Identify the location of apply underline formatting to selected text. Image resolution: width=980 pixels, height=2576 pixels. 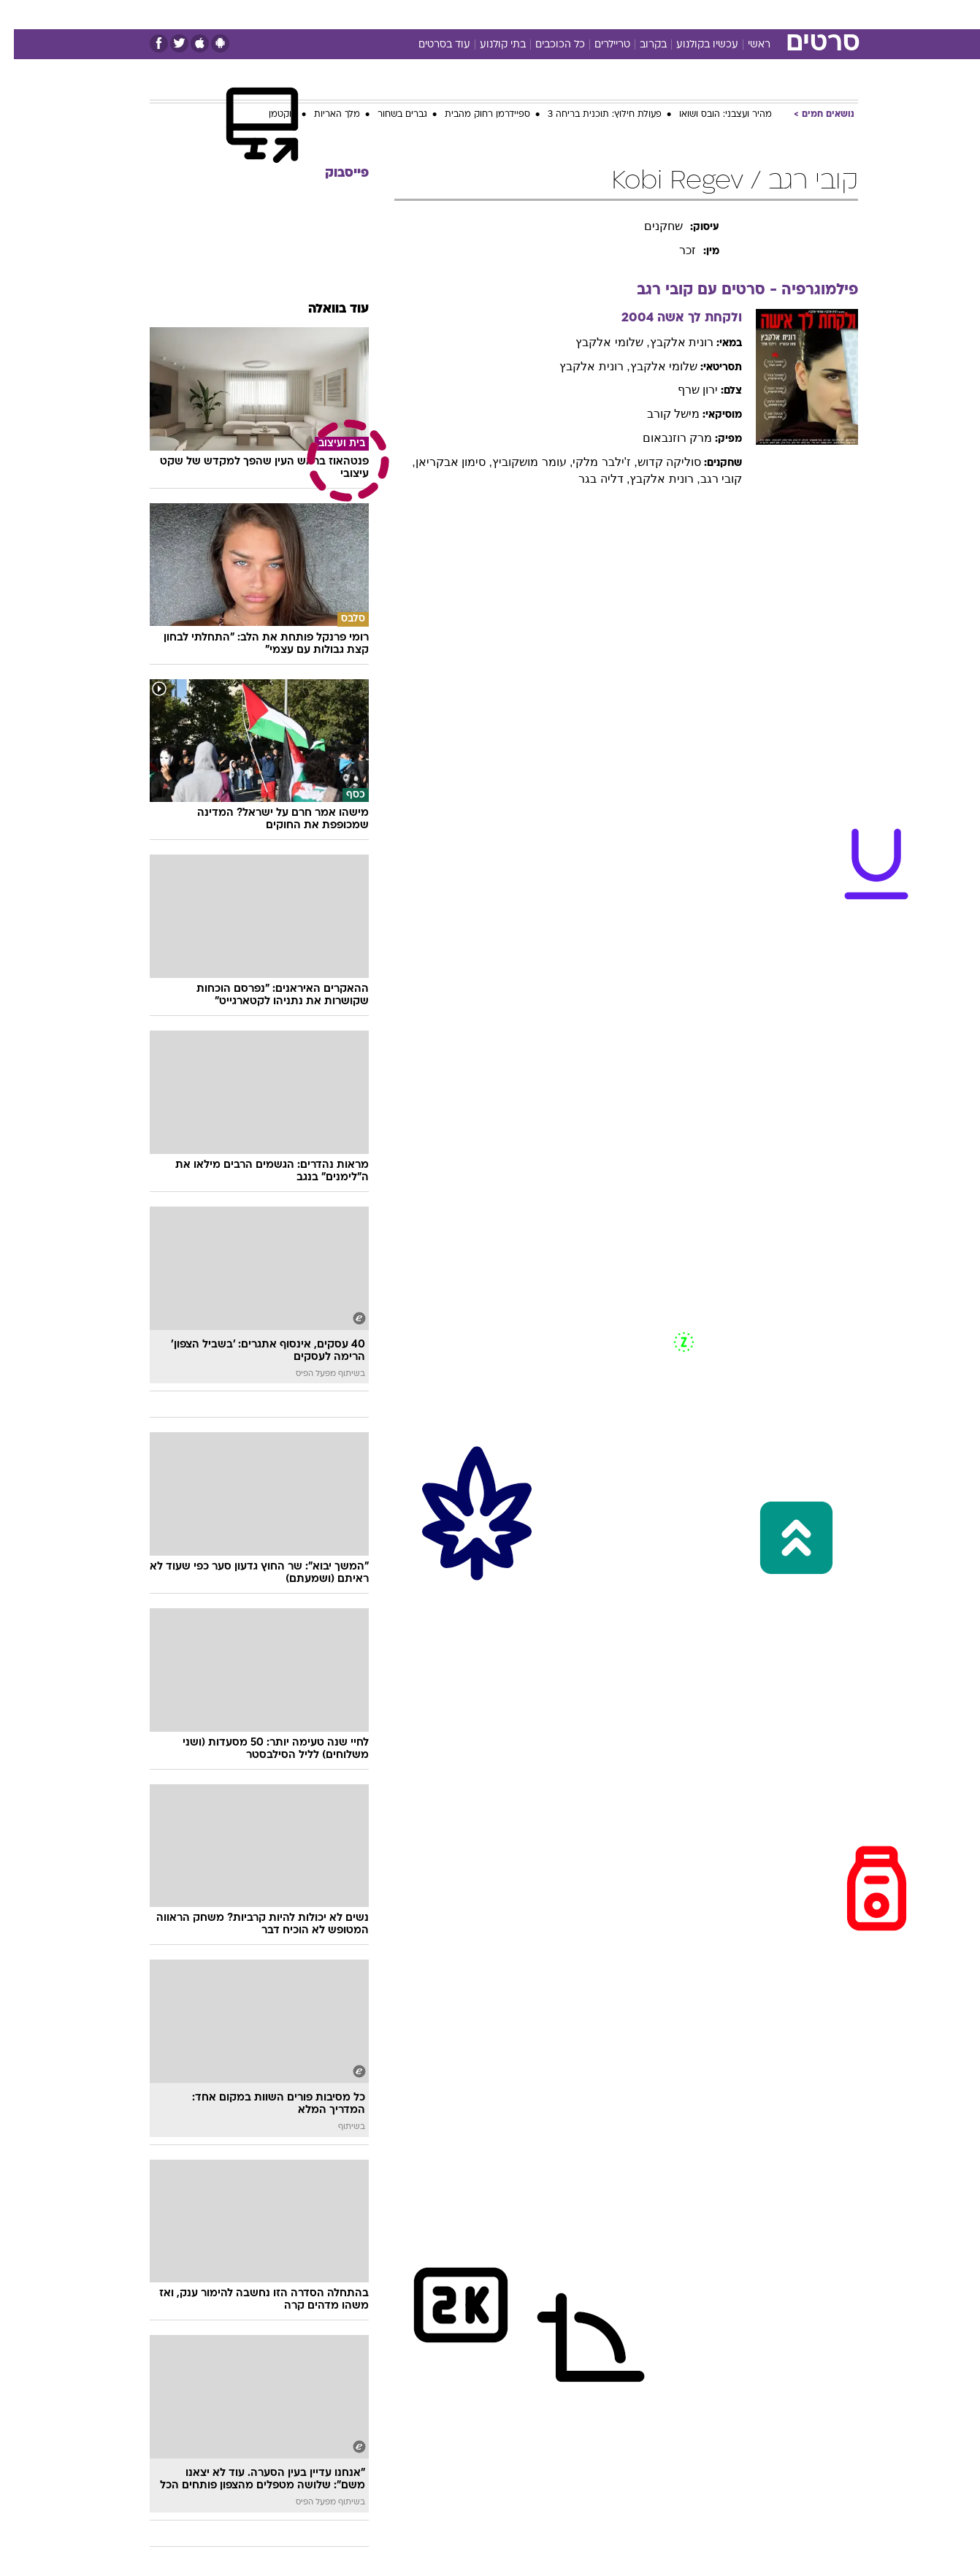
(876, 864).